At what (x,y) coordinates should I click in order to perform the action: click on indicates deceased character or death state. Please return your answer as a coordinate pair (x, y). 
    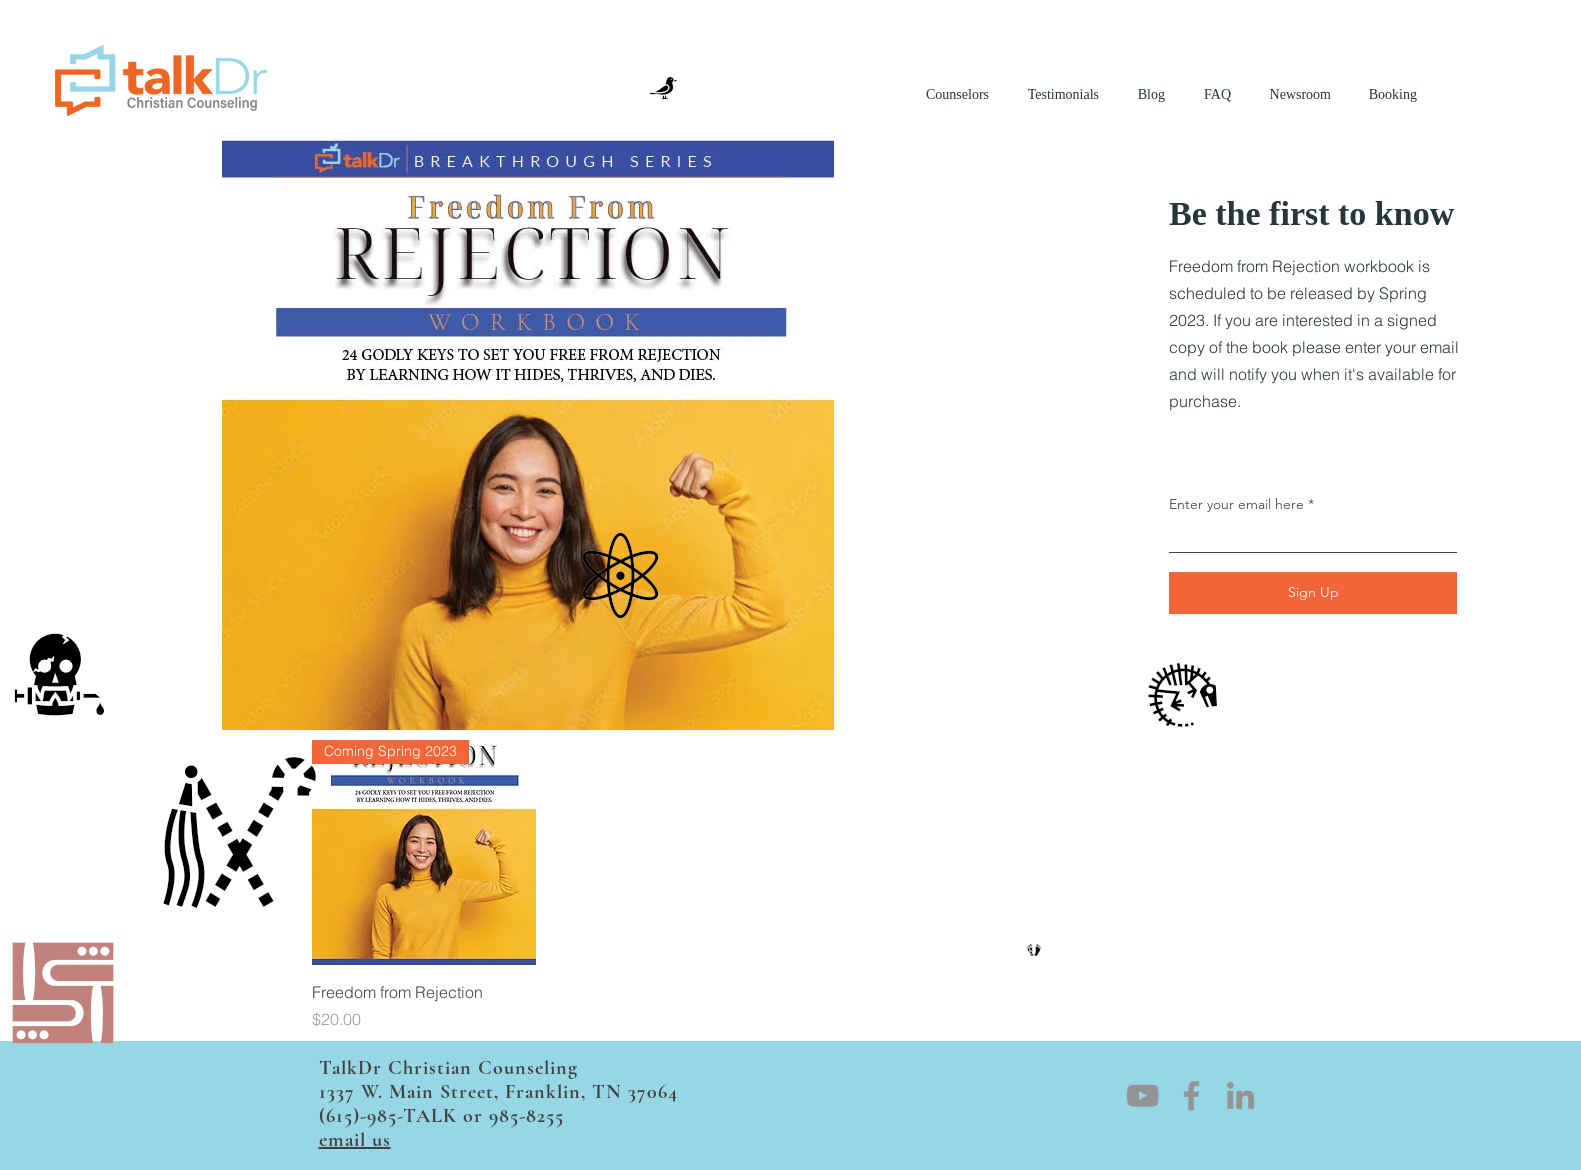
    Looking at the image, I should click on (1034, 950).